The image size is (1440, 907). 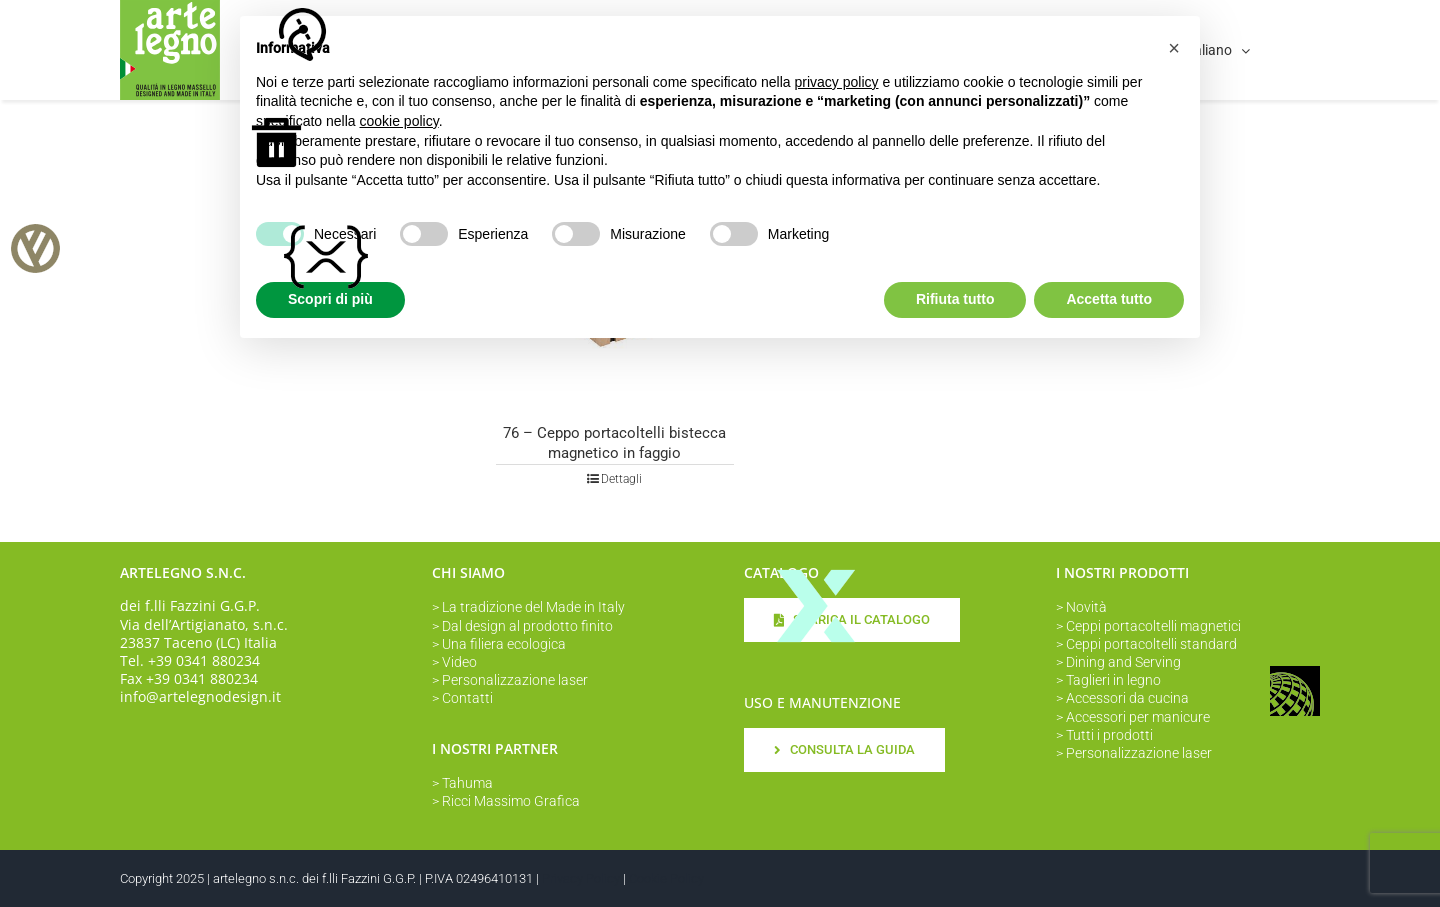 What do you see at coordinates (816, 606) in the screenshot?
I see `visit experts exchange website` at bounding box center [816, 606].